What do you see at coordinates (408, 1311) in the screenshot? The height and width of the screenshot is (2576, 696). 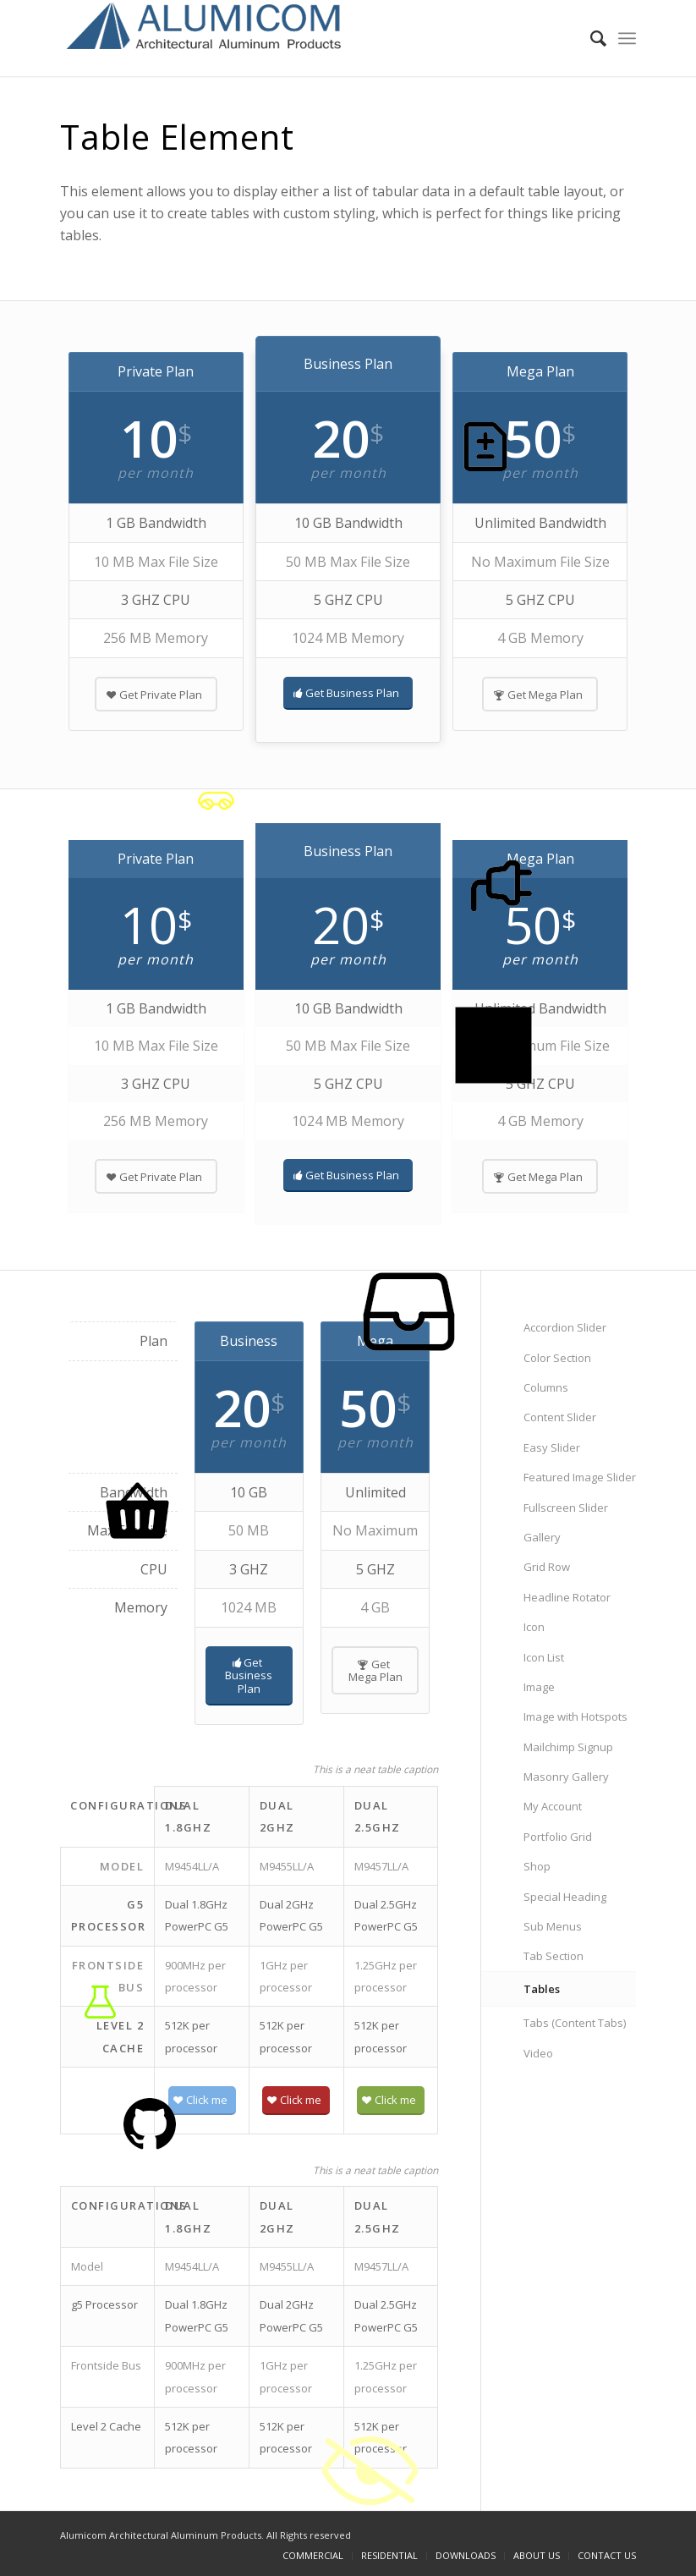 I see `view inbox or incoming files` at bounding box center [408, 1311].